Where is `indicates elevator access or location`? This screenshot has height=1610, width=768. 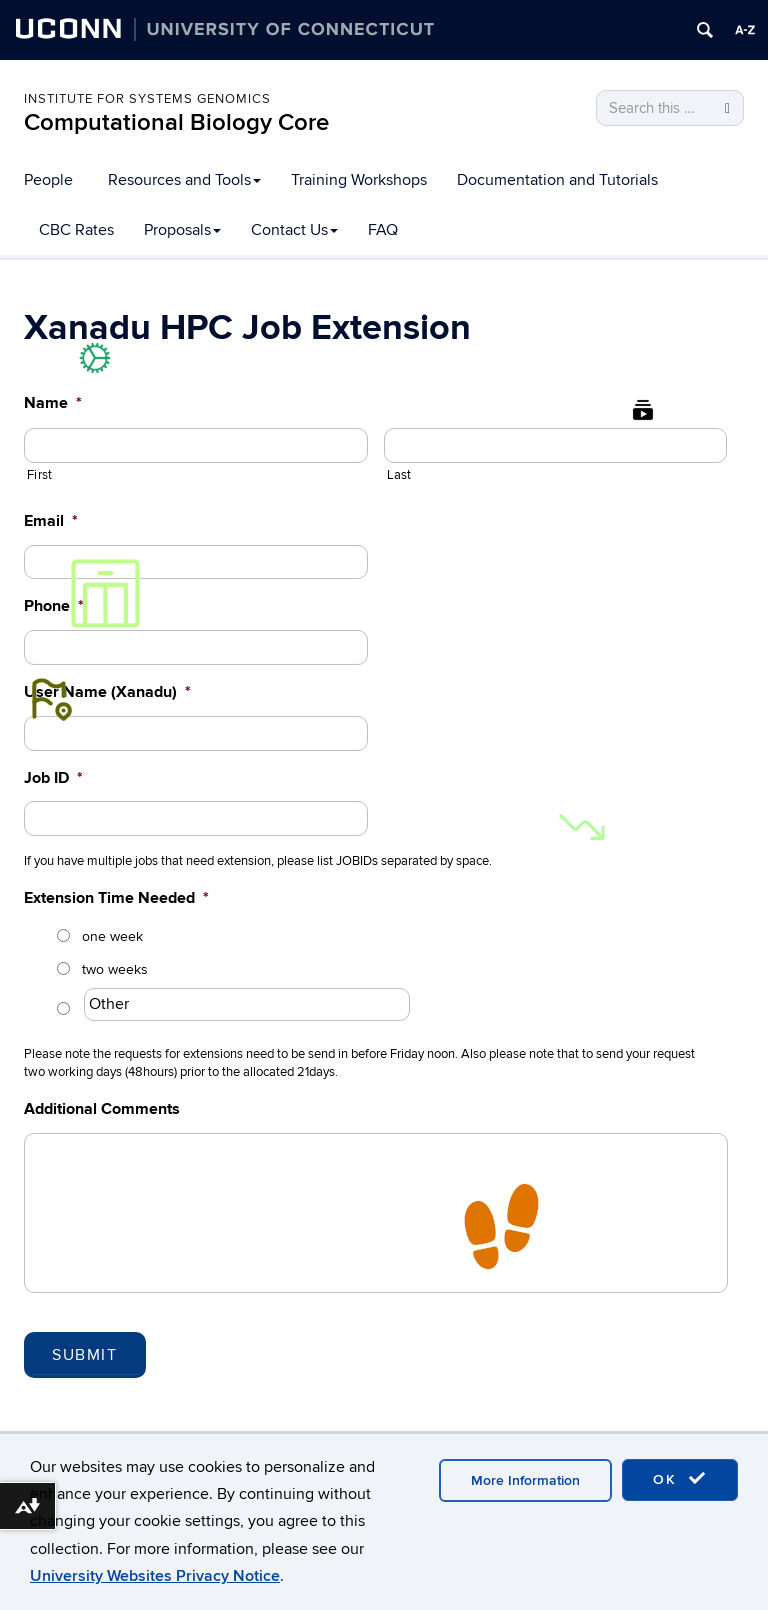 indicates elevator access or location is located at coordinates (105, 593).